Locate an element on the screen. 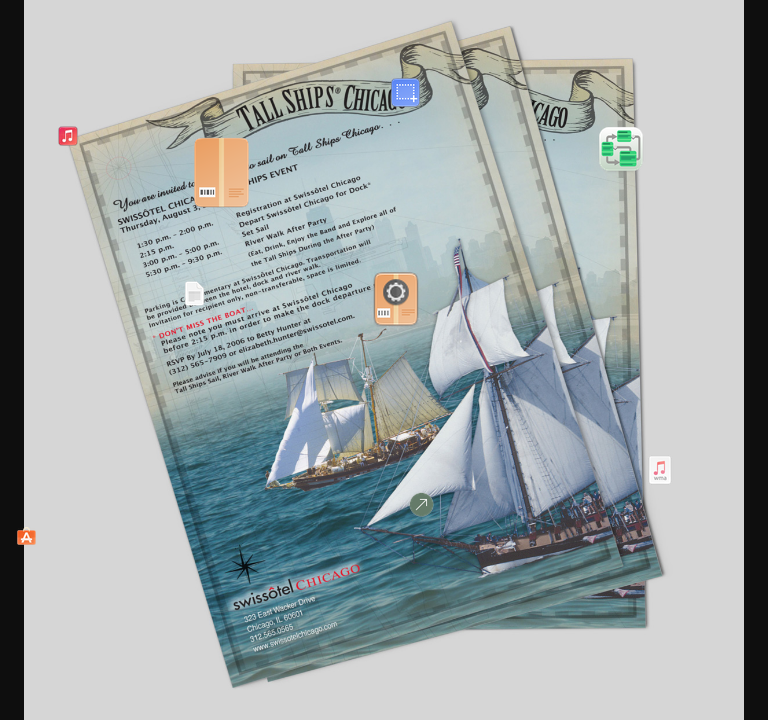 Image resolution: width=768 pixels, height=720 pixels. open the music app is located at coordinates (68, 136).